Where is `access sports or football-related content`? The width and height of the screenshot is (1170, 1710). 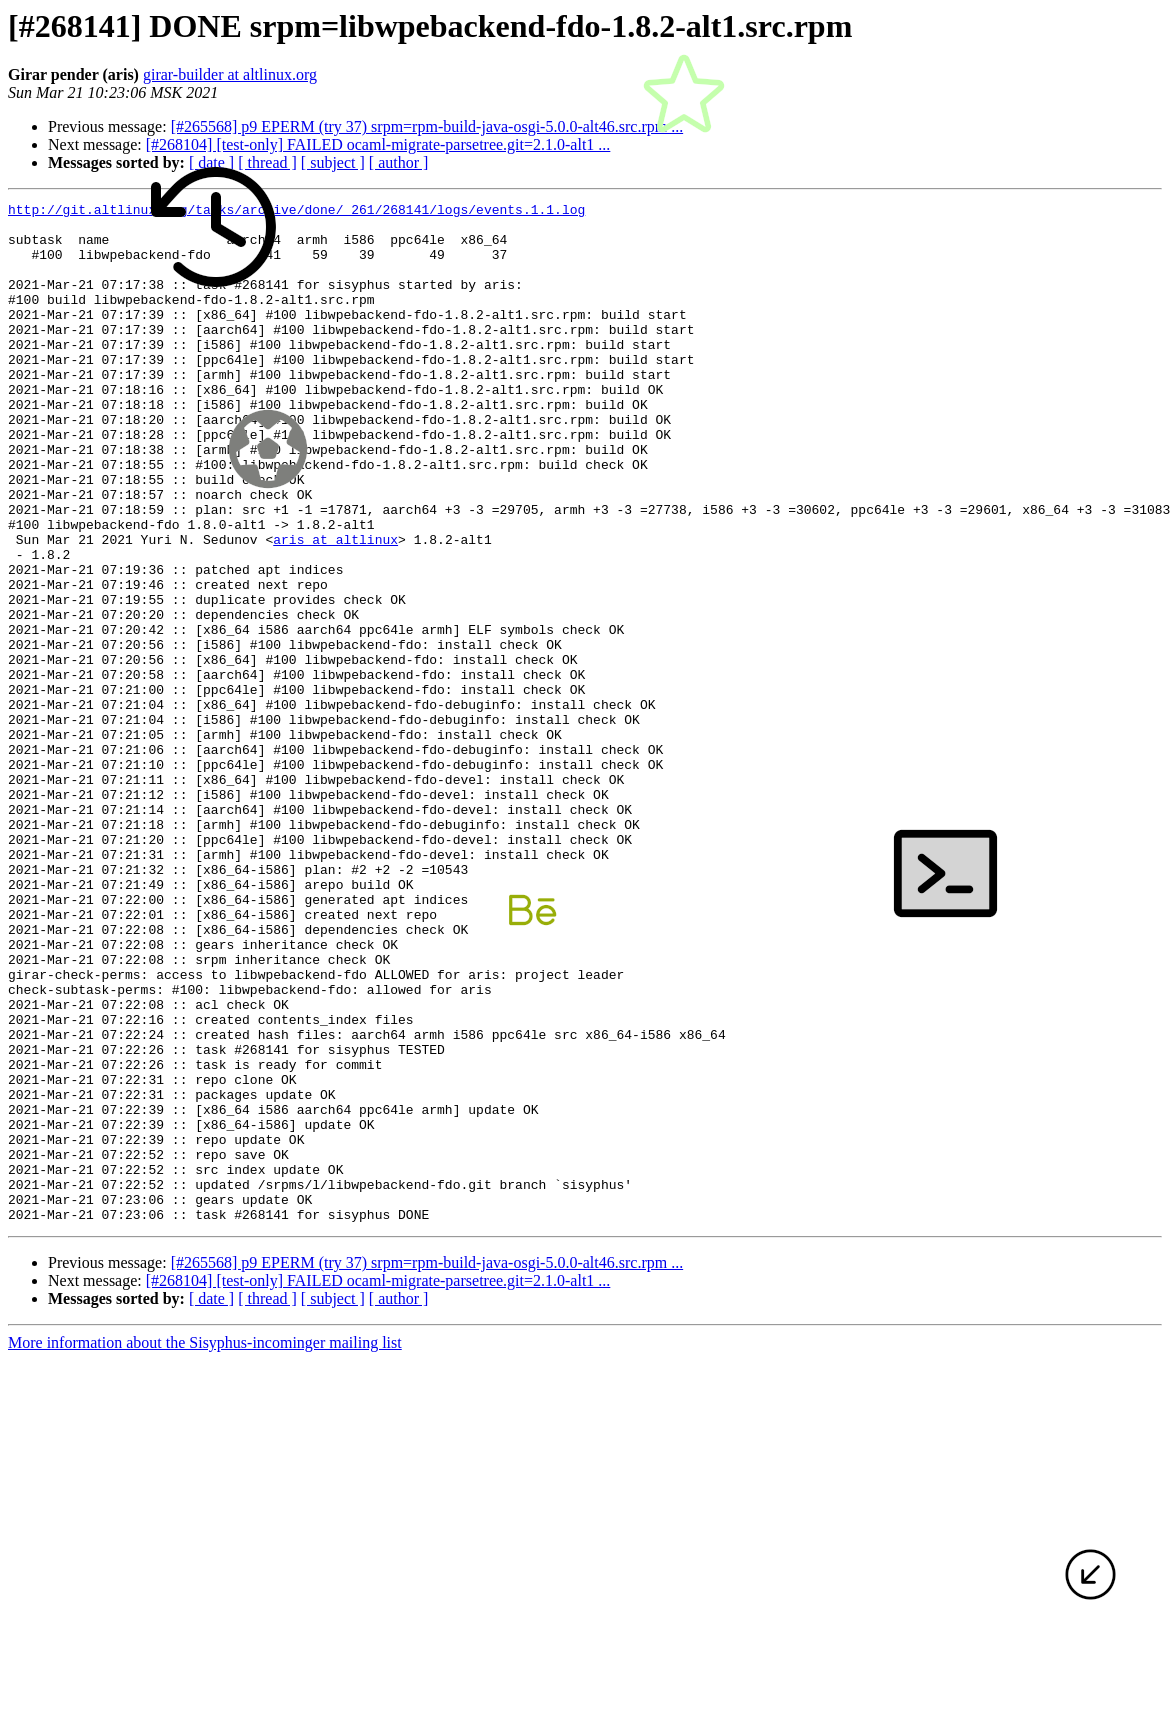
access sports or football-related content is located at coordinates (268, 449).